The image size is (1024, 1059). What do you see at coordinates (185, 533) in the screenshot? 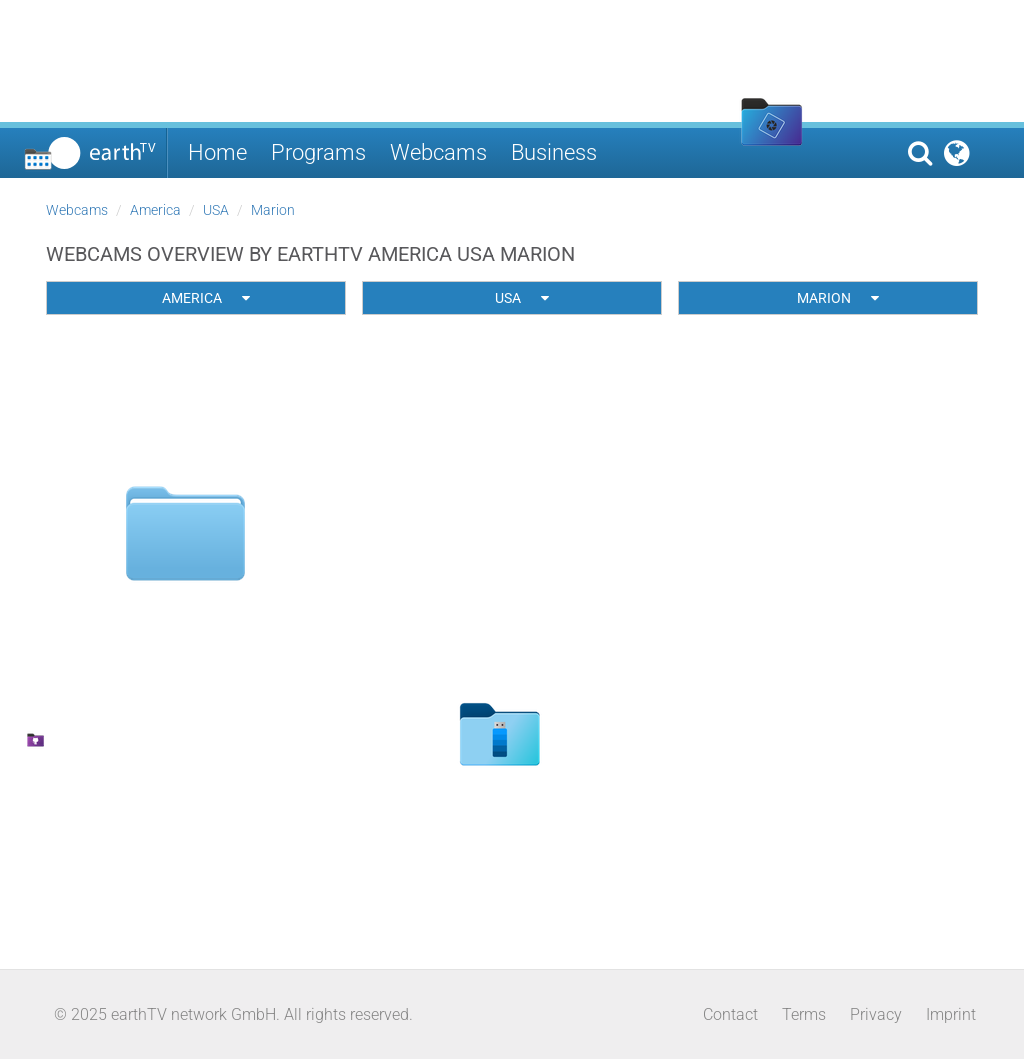
I see `open folder to view contents` at bounding box center [185, 533].